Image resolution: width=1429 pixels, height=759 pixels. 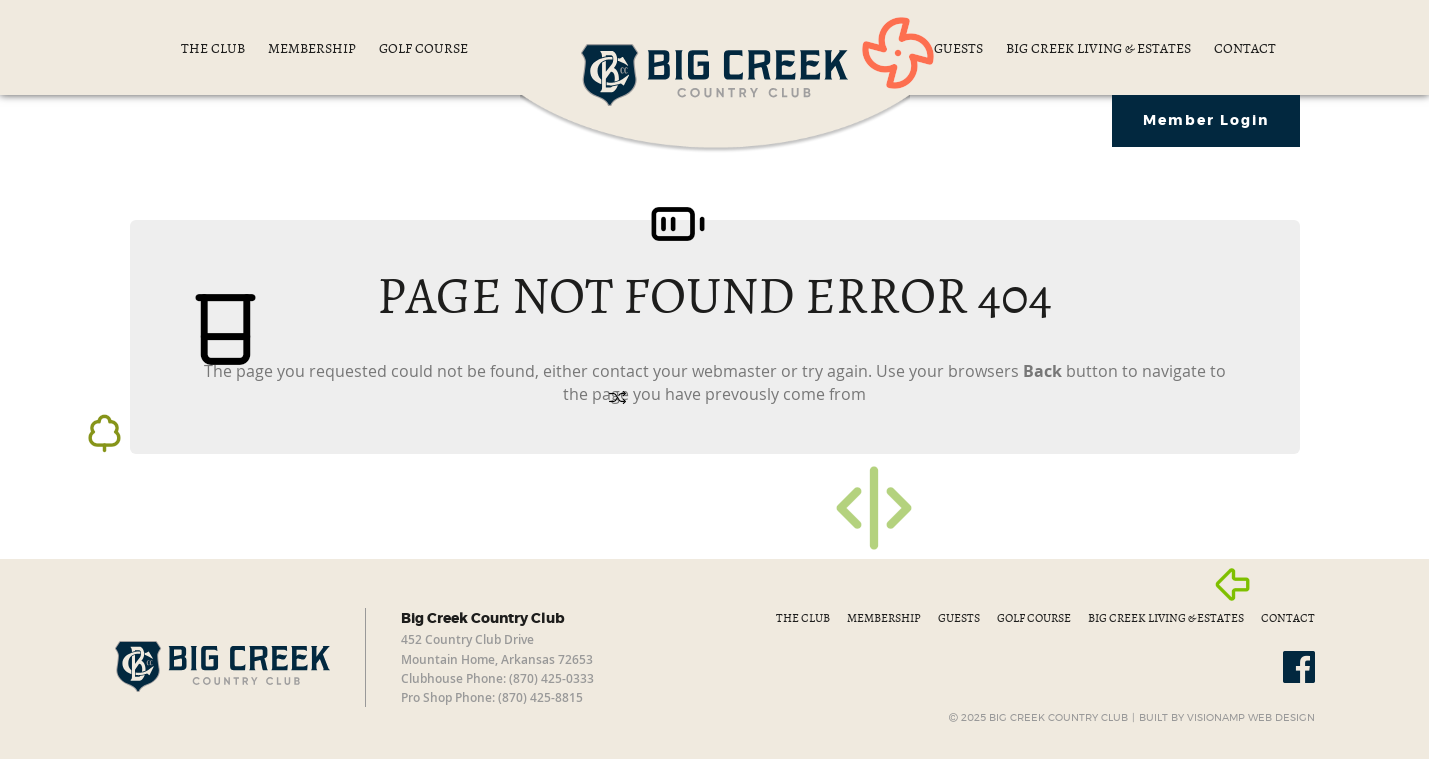 I want to click on shuffle playback order, so click(x=617, y=397).